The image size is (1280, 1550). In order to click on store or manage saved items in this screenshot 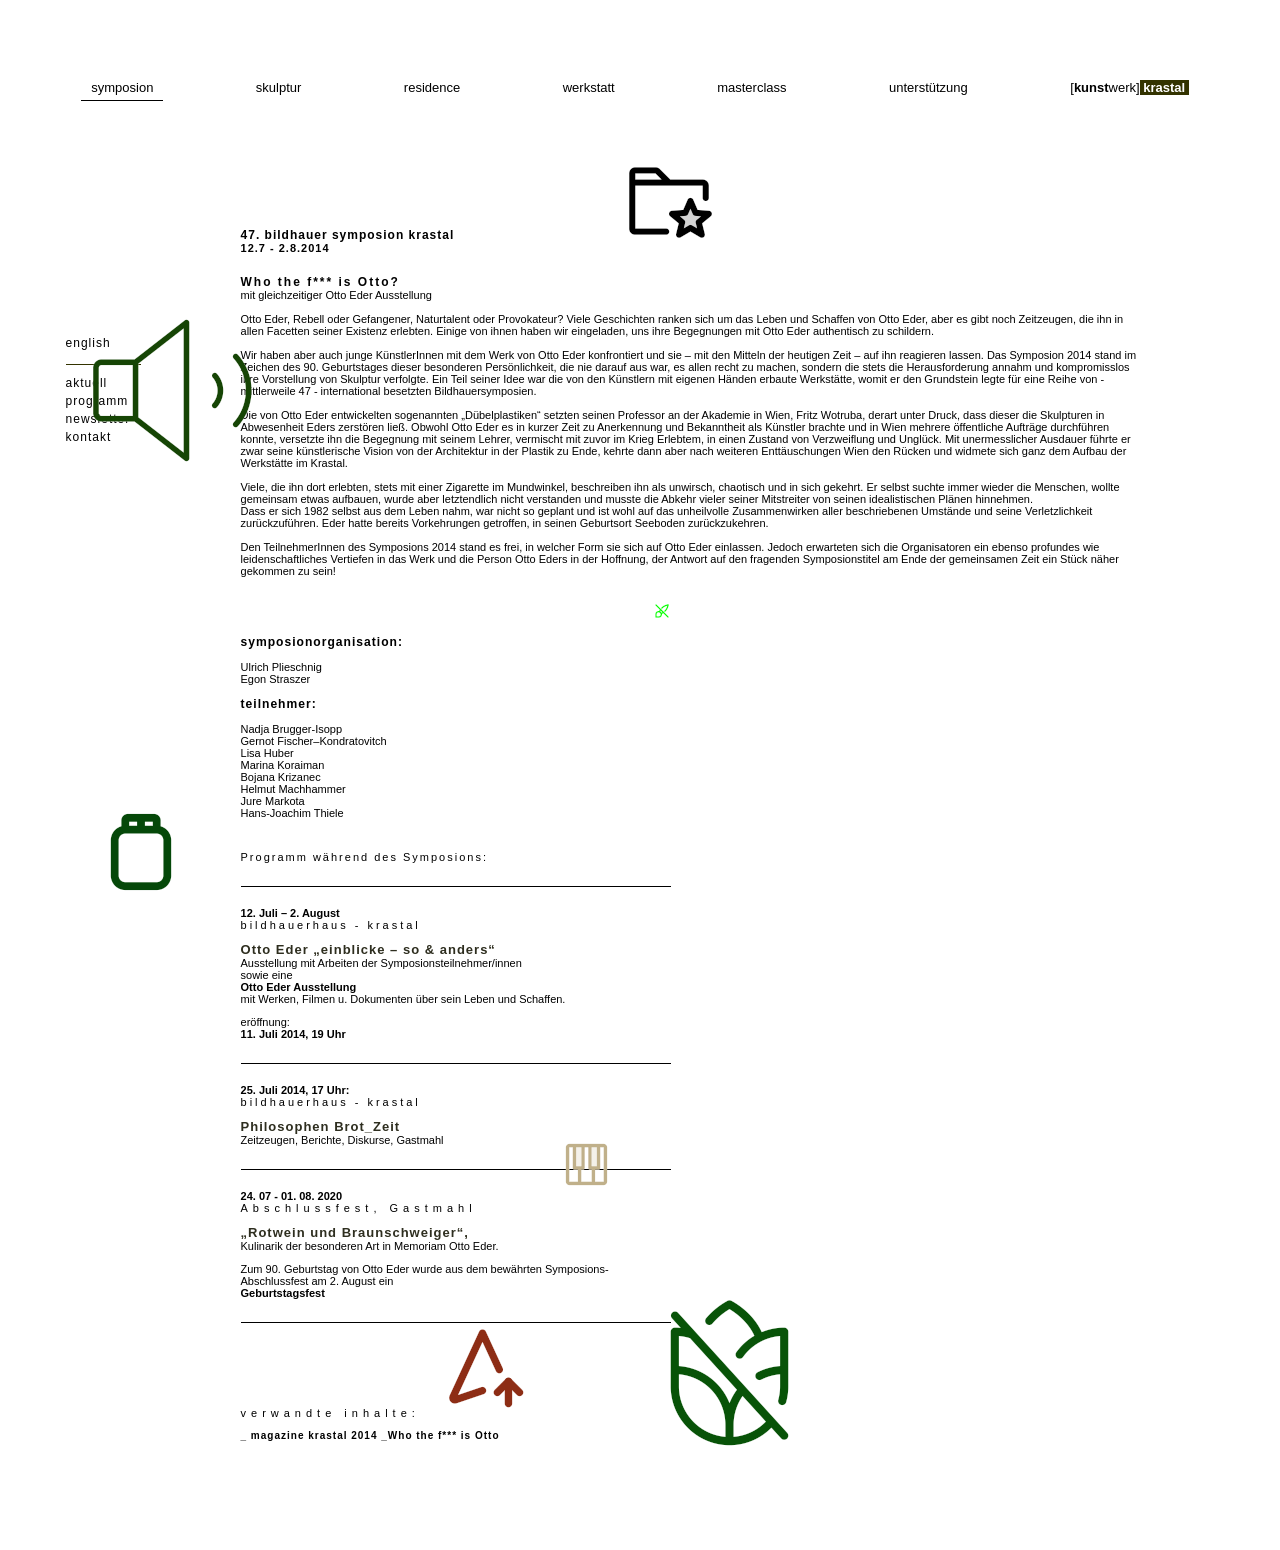, I will do `click(141, 852)`.